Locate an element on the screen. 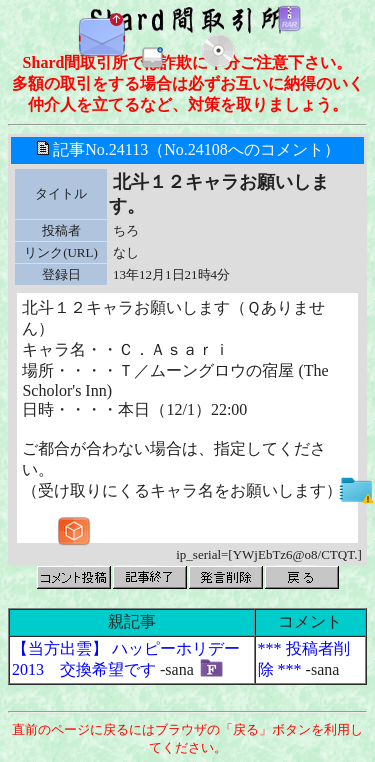 Image resolution: width=375 pixels, height=762 pixels. open your email inbox is located at coordinates (152, 57).